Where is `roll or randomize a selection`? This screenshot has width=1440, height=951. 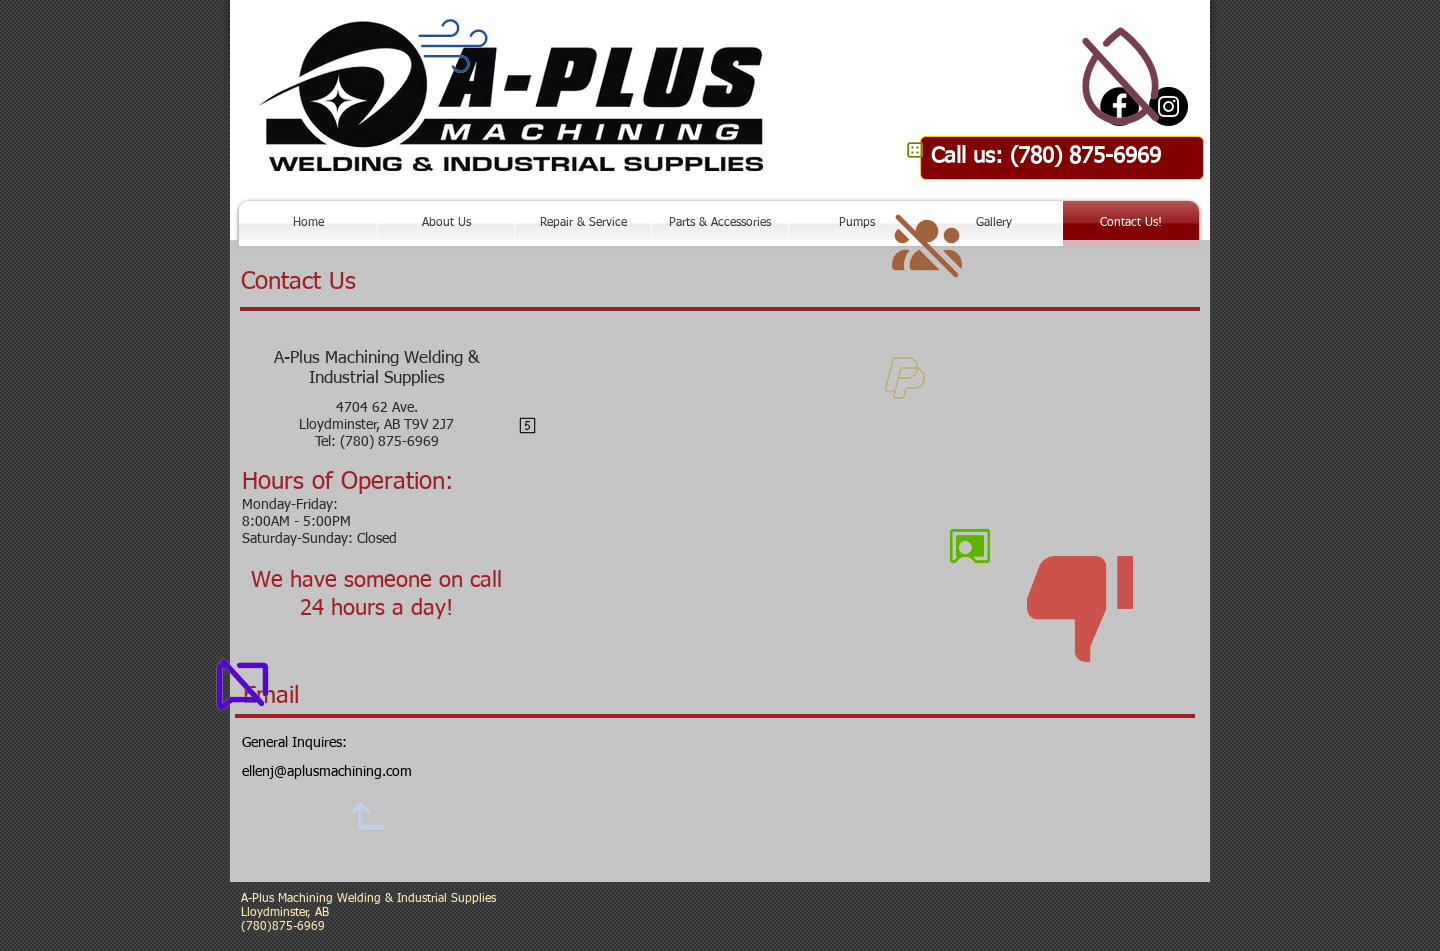
roll or randomize a selection is located at coordinates (915, 150).